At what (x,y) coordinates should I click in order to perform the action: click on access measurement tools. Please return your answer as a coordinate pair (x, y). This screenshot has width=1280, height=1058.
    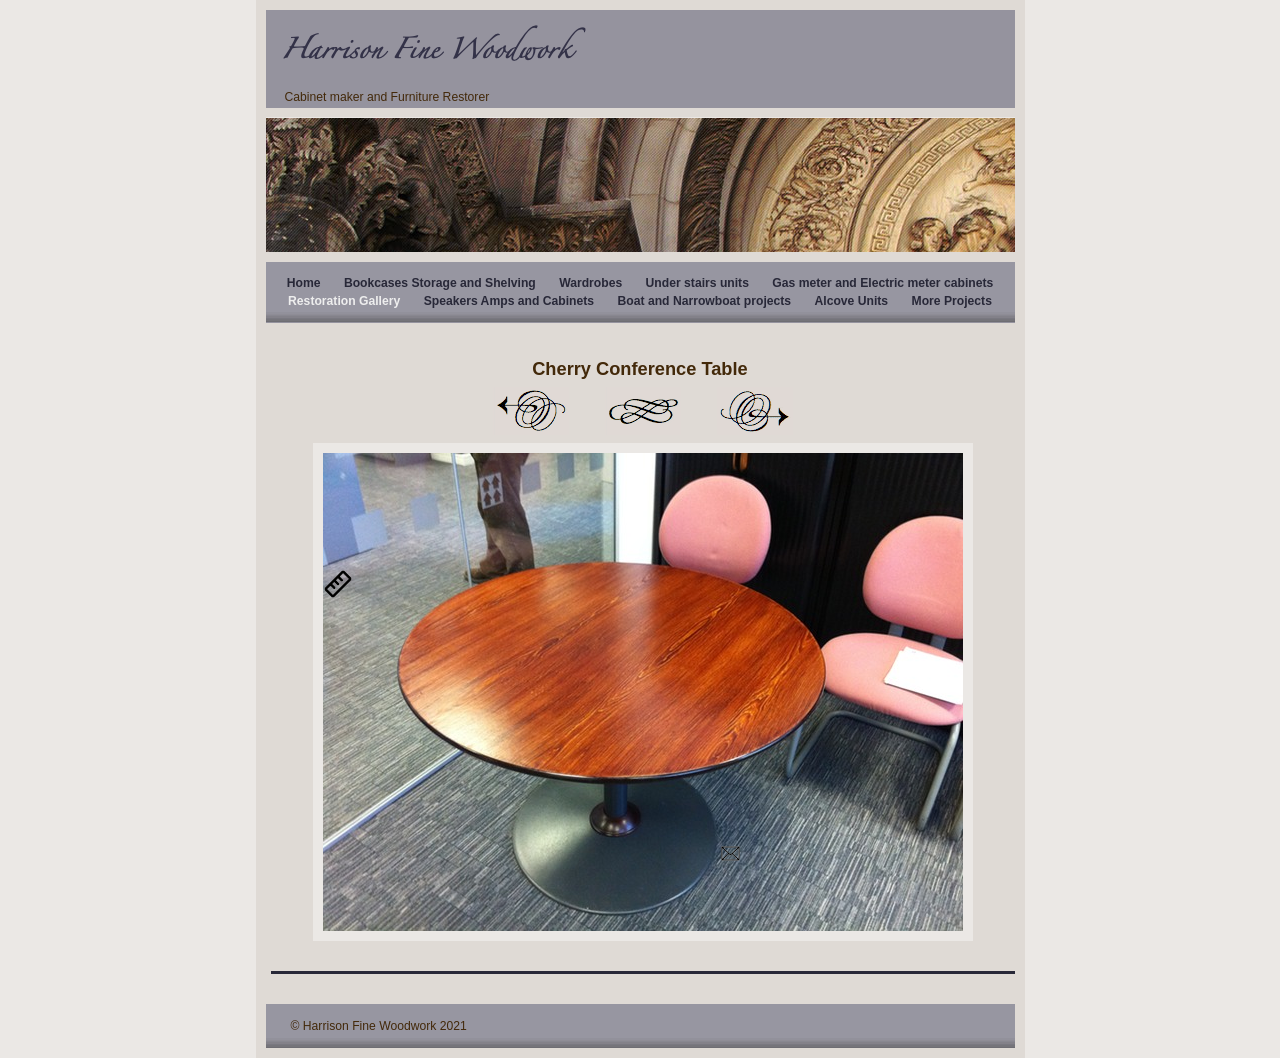
    Looking at the image, I should click on (338, 584).